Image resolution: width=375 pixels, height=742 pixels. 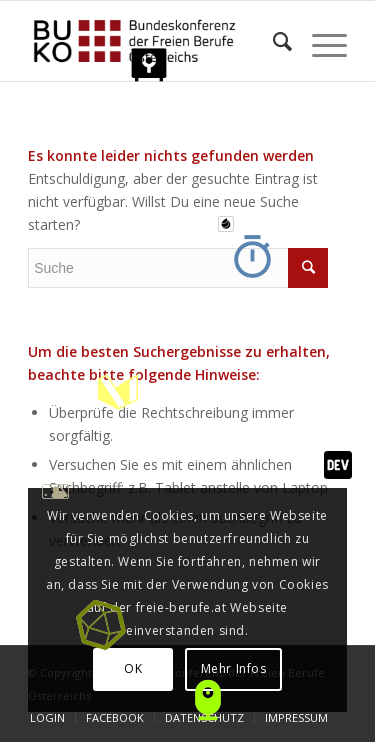 What do you see at coordinates (208, 700) in the screenshot?
I see `enable webcam or video camera` at bounding box center [208, 700].